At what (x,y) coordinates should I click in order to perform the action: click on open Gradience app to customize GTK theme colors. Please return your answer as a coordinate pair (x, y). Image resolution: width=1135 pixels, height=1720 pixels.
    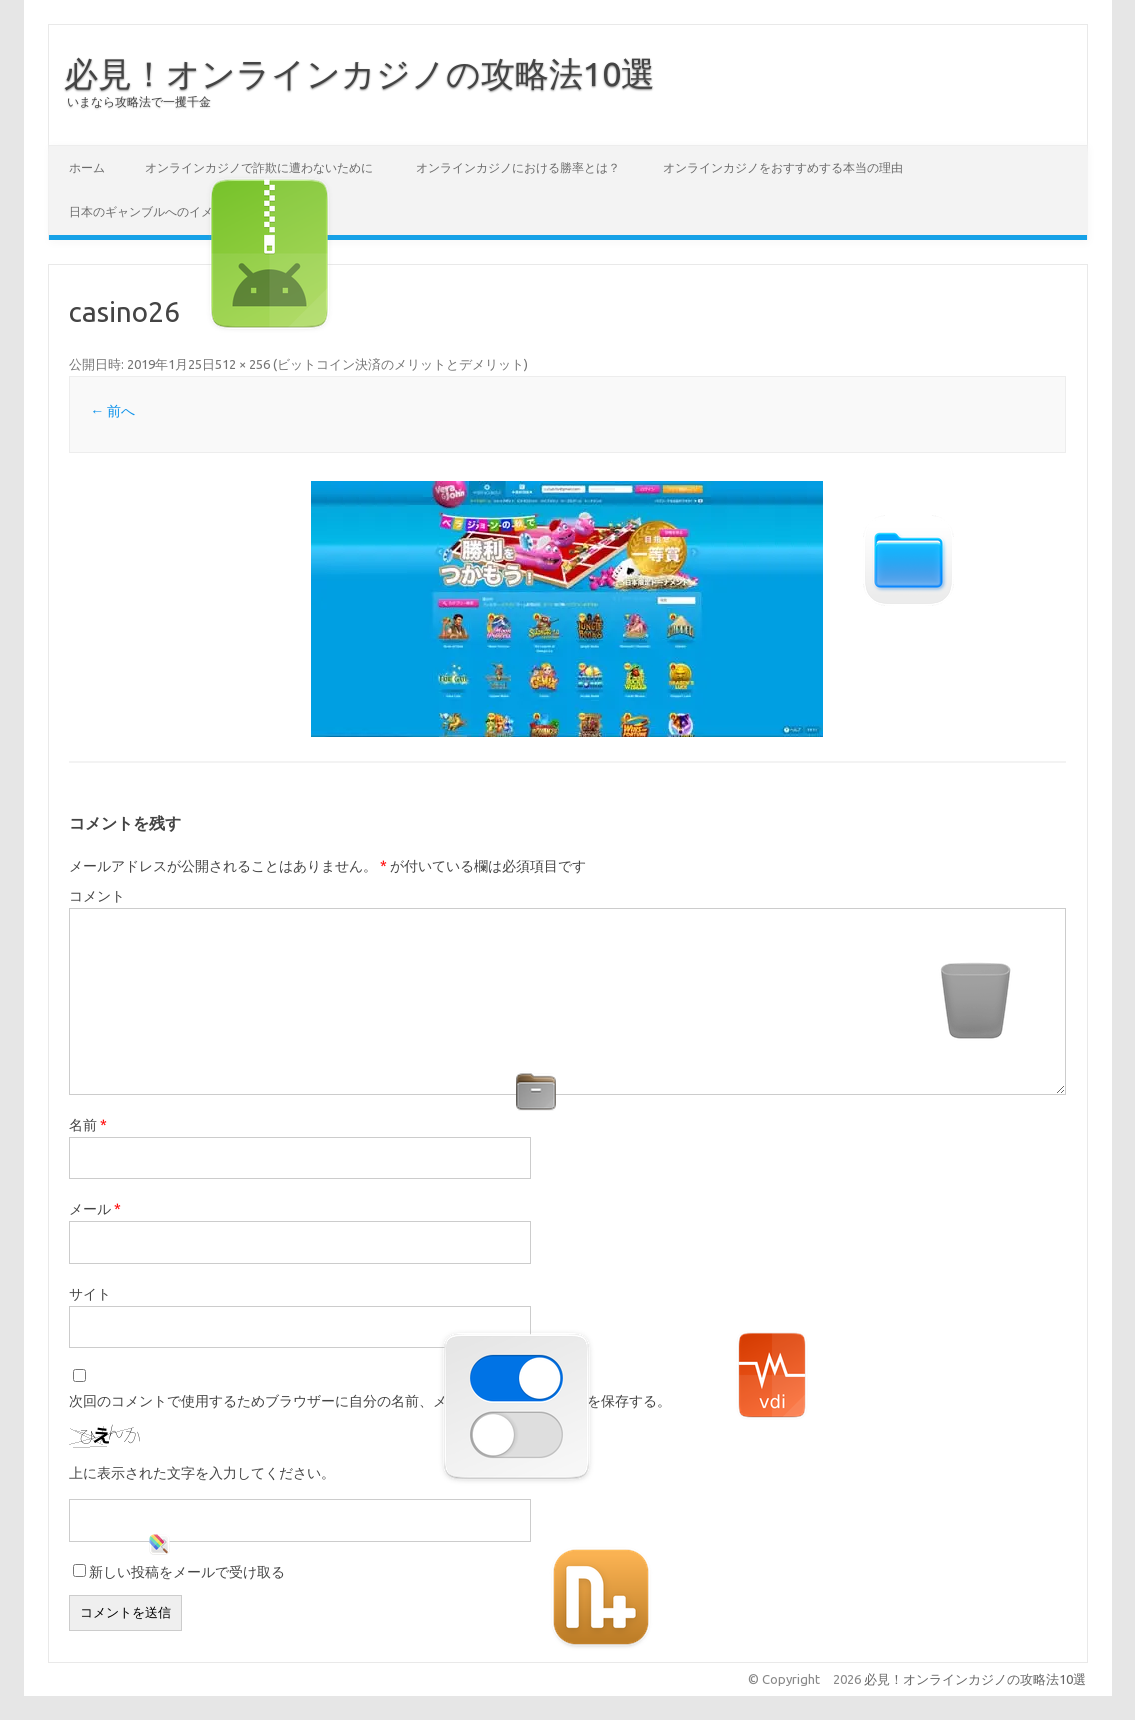
    Looking at the image, I should click on (159, 1544).